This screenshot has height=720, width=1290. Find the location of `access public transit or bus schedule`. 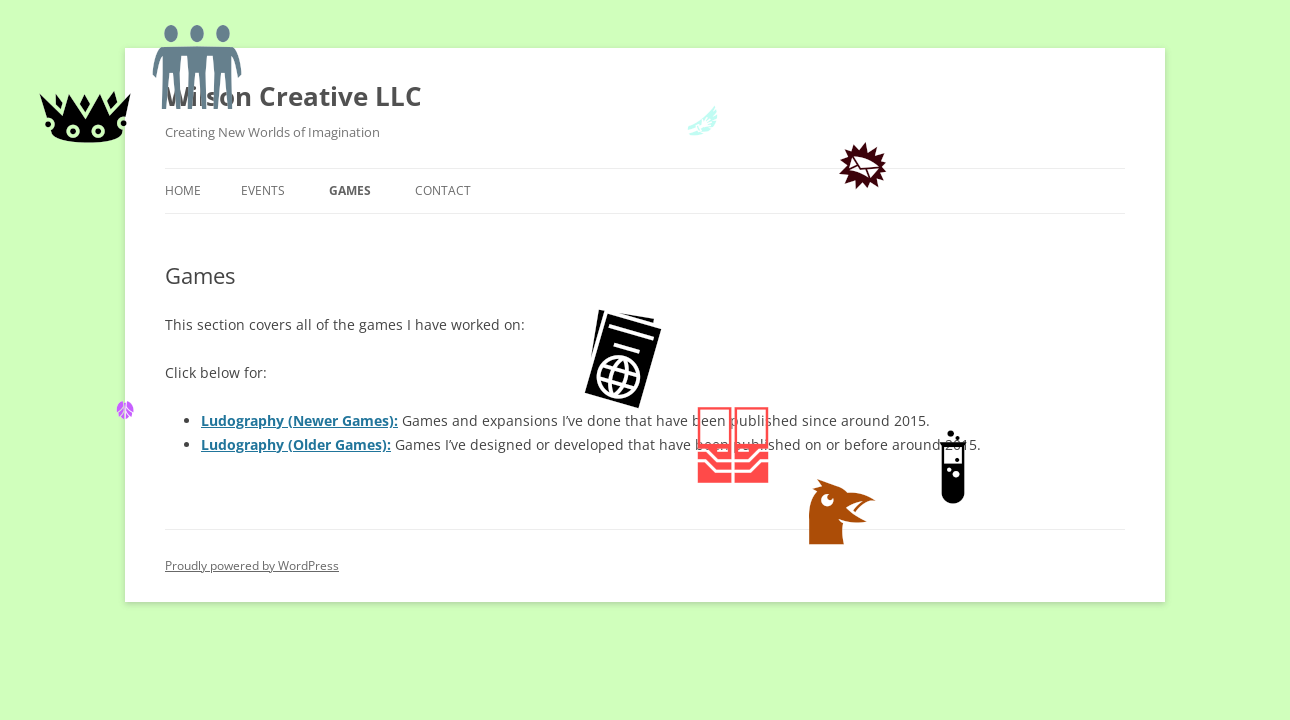

access public transit or bus schedule is located at coordinates (733, 445).